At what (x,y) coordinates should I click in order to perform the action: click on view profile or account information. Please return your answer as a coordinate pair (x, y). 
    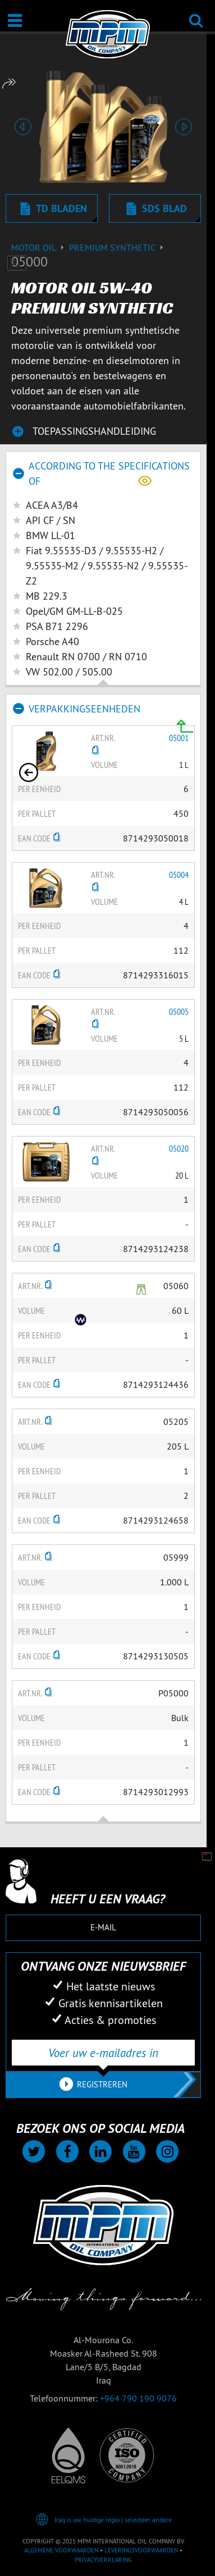
    Looking at the image, I should click on (17, 263).